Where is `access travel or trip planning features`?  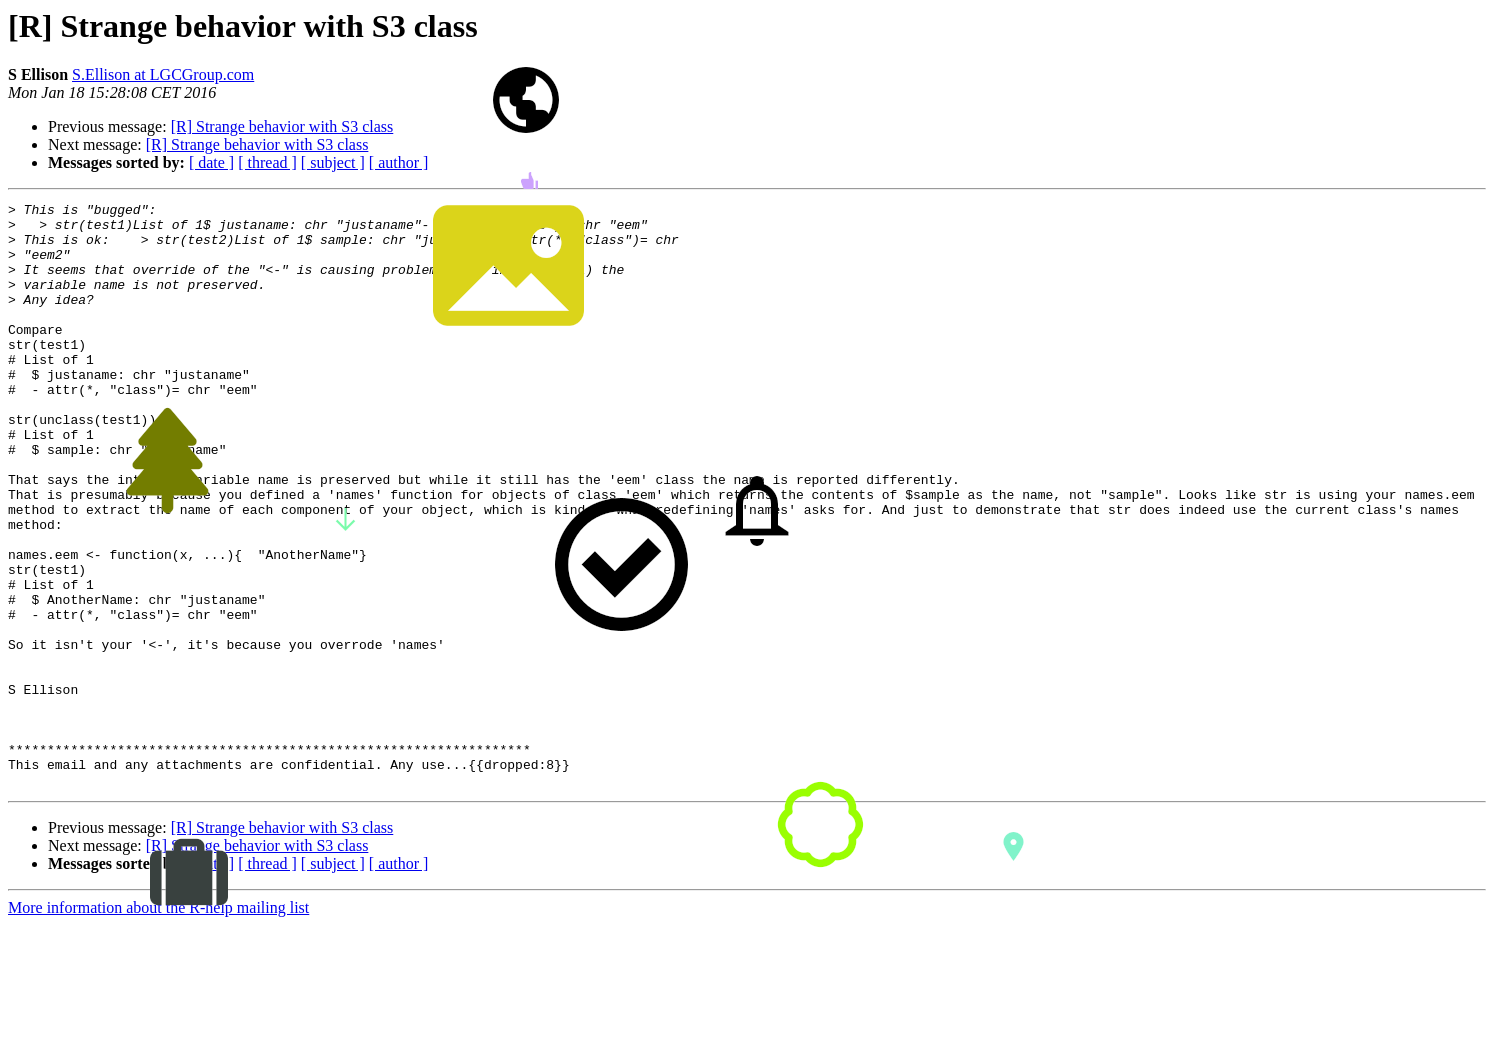 access travel or trip planning features is located at coordinates (189, 870).